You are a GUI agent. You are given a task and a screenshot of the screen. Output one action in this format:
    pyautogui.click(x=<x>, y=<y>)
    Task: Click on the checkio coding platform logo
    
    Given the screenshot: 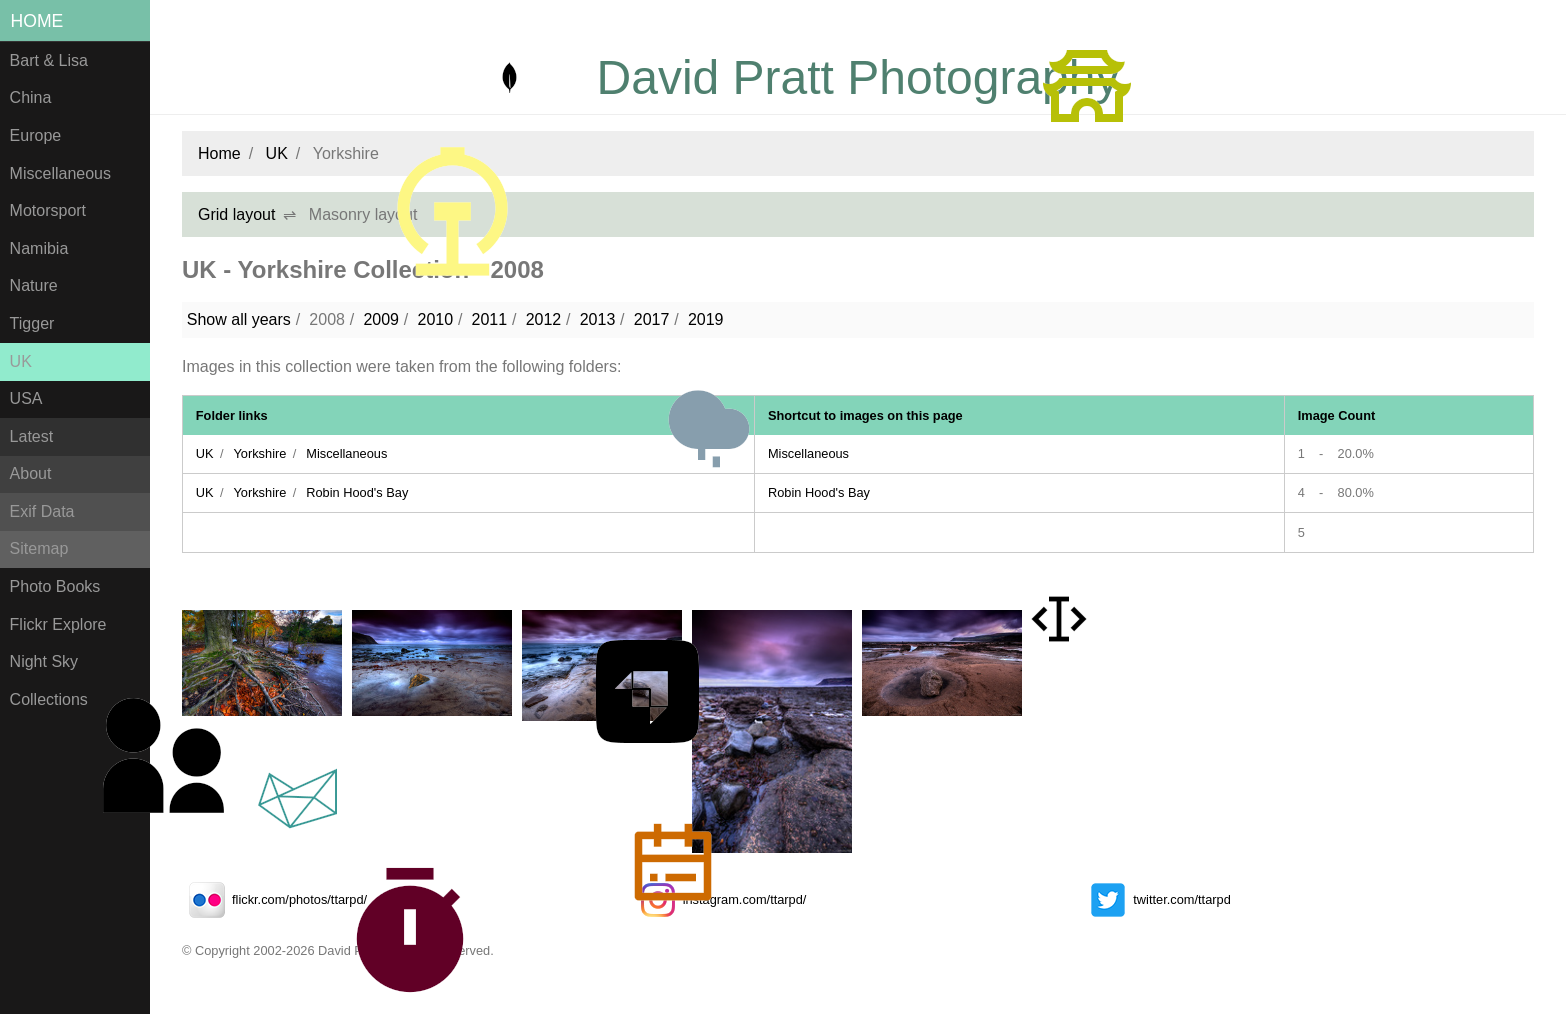 What is the action you would take?
    pyautogui.click(x=297, y=798)
    